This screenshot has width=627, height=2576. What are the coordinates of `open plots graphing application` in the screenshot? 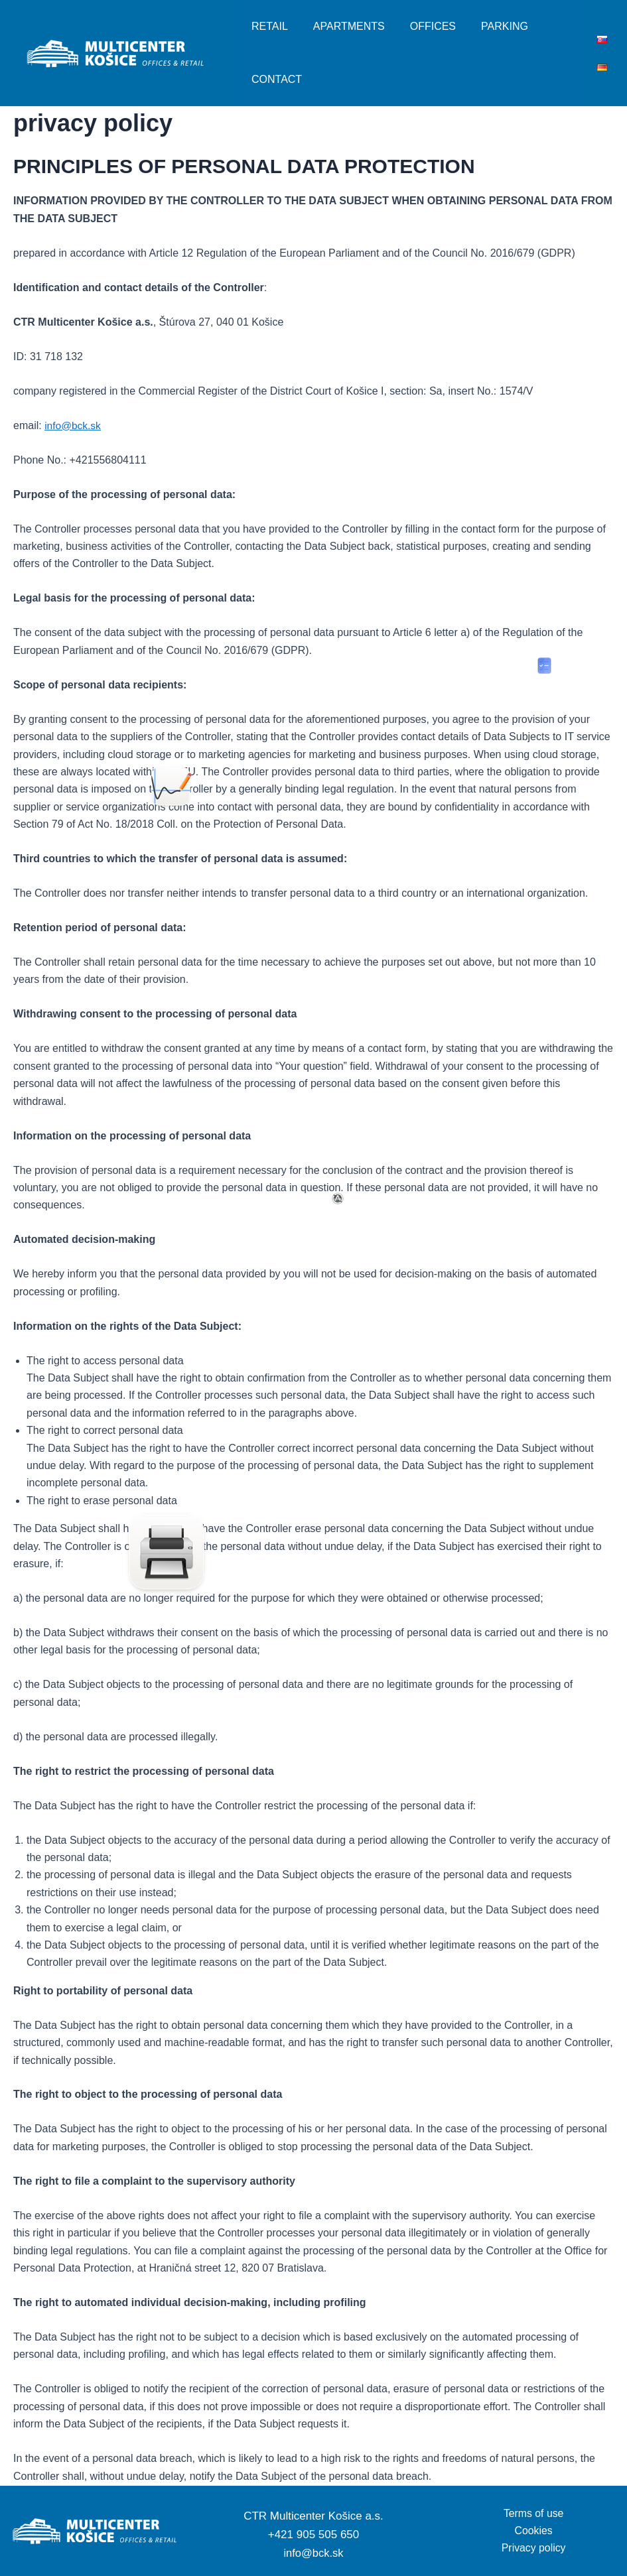 It's located at (171, 786).